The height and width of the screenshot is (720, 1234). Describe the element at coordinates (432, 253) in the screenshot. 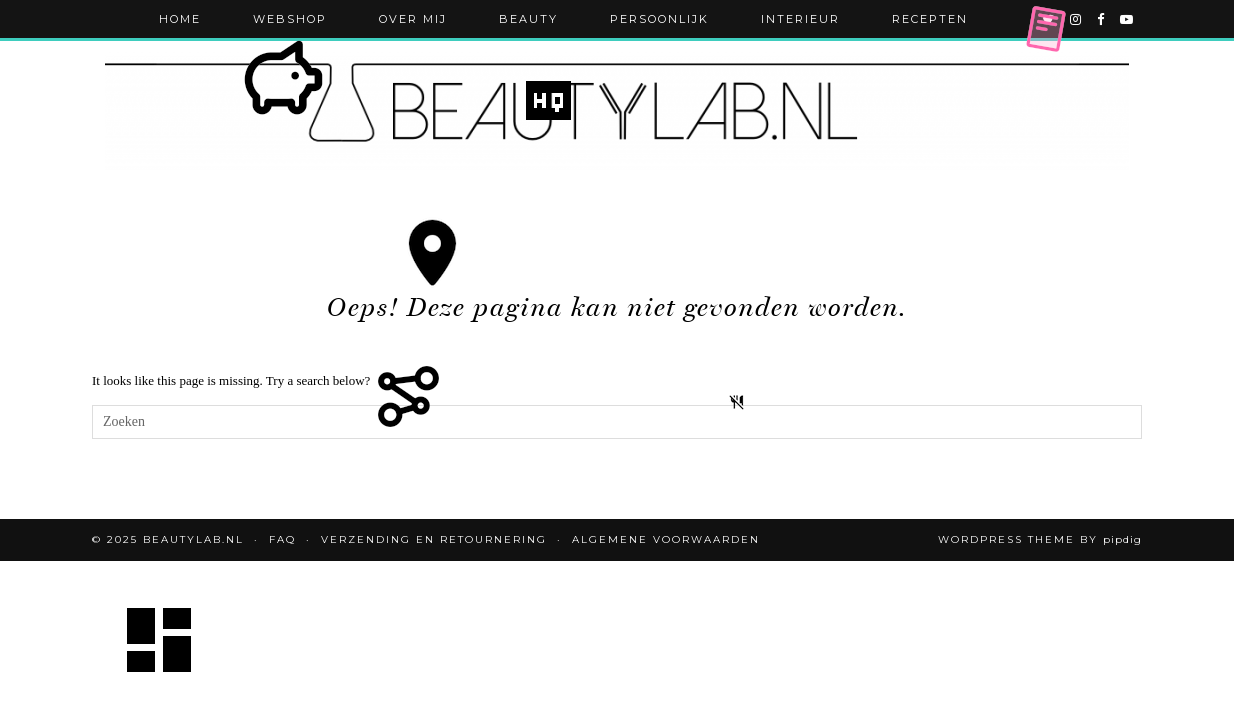

I see `view current location on map` at that location.